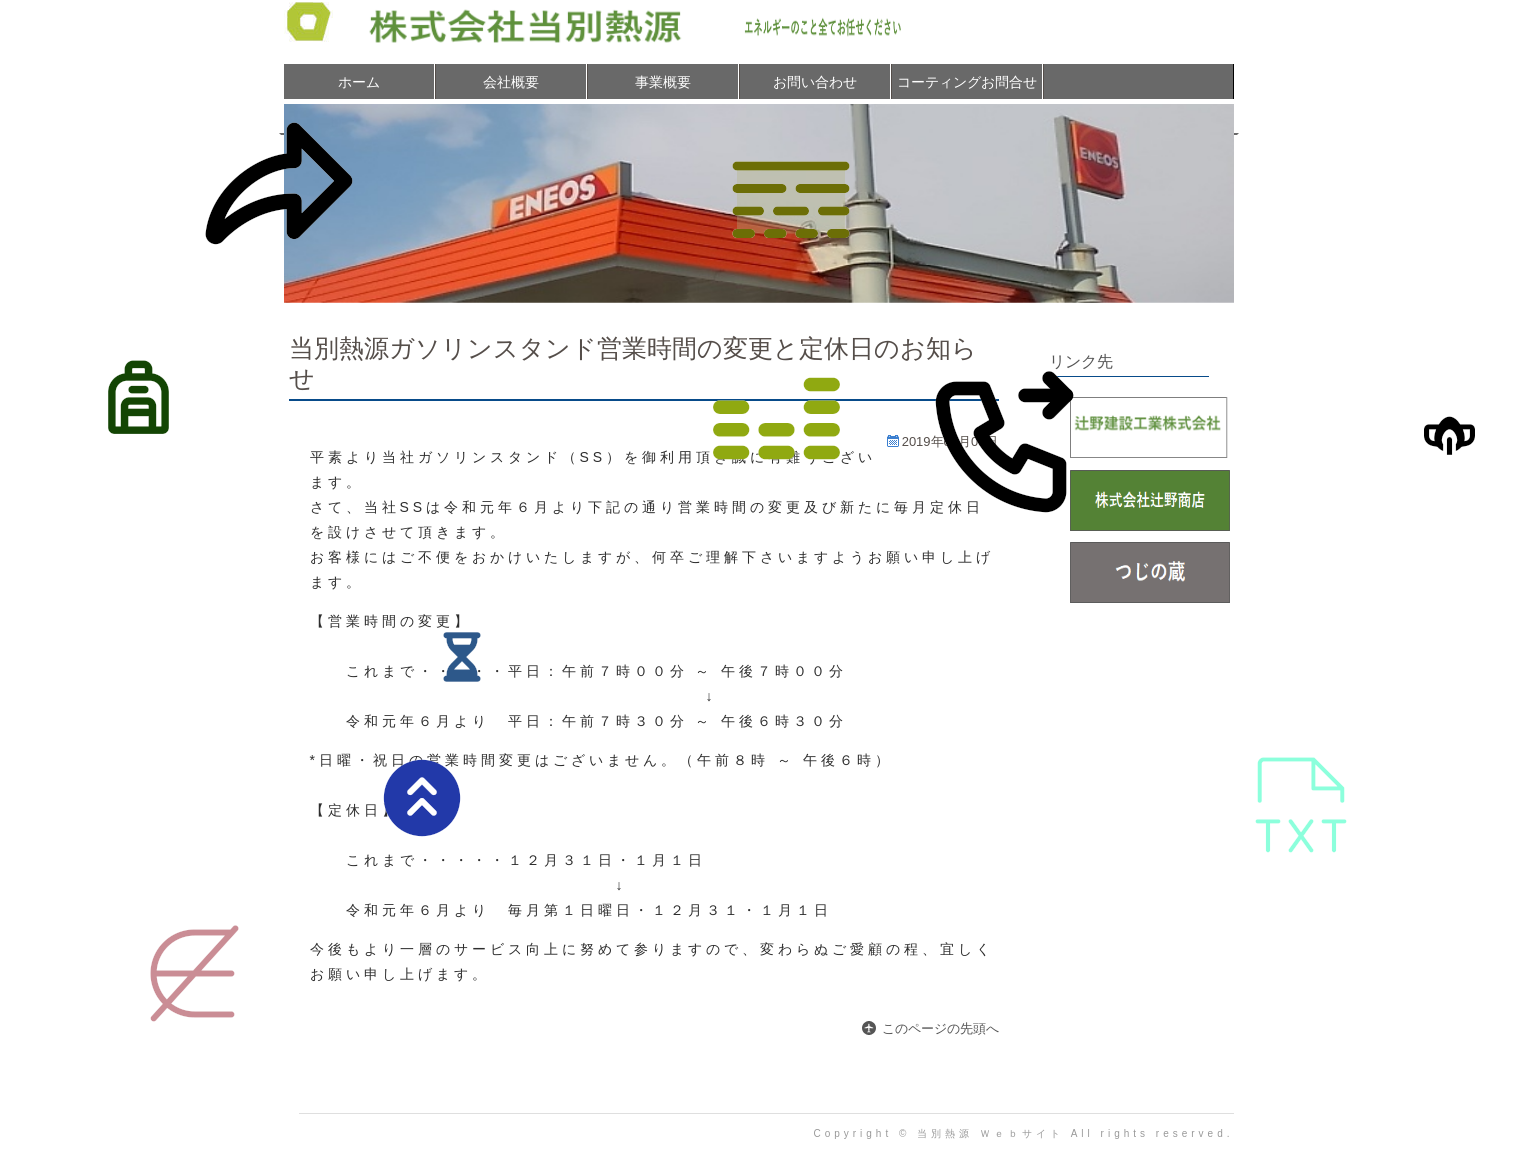  What do you see at coordinates (138, 398) in the screenshot?
I see `access your inventory or stored items` at bounding box center [138, 398].